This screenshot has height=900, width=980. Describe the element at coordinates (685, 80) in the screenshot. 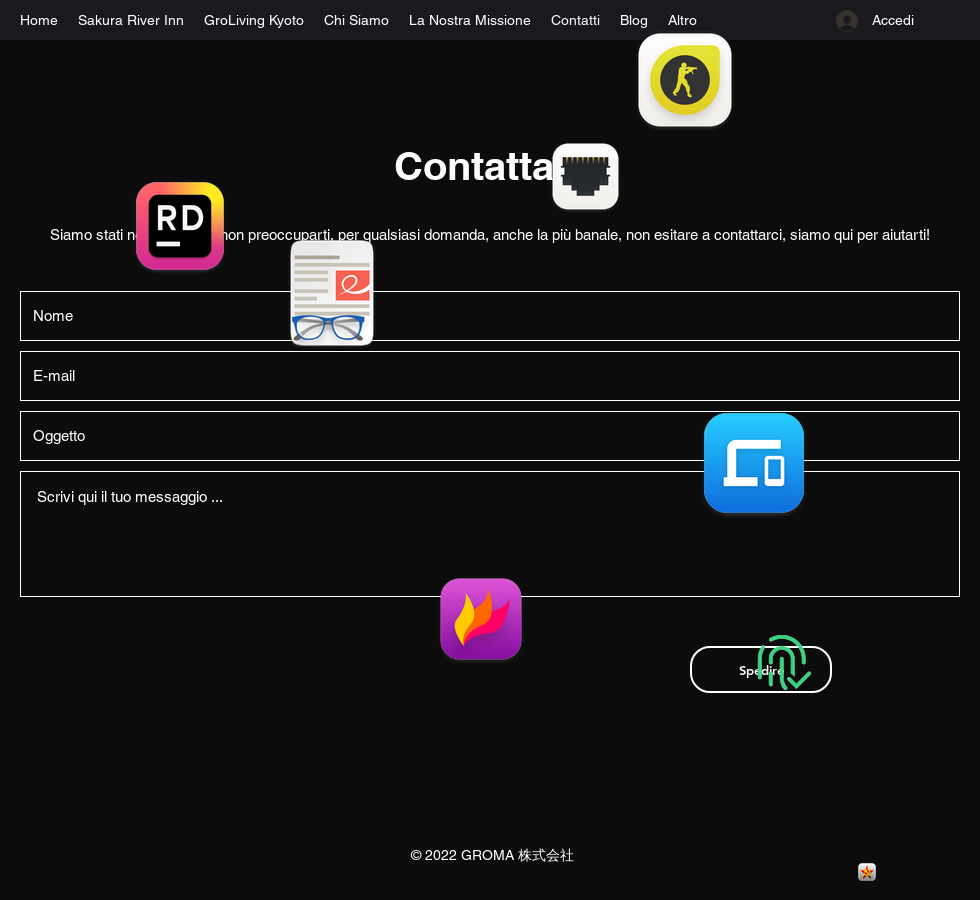

I see `launch counter-strike: condition zero` at that location.